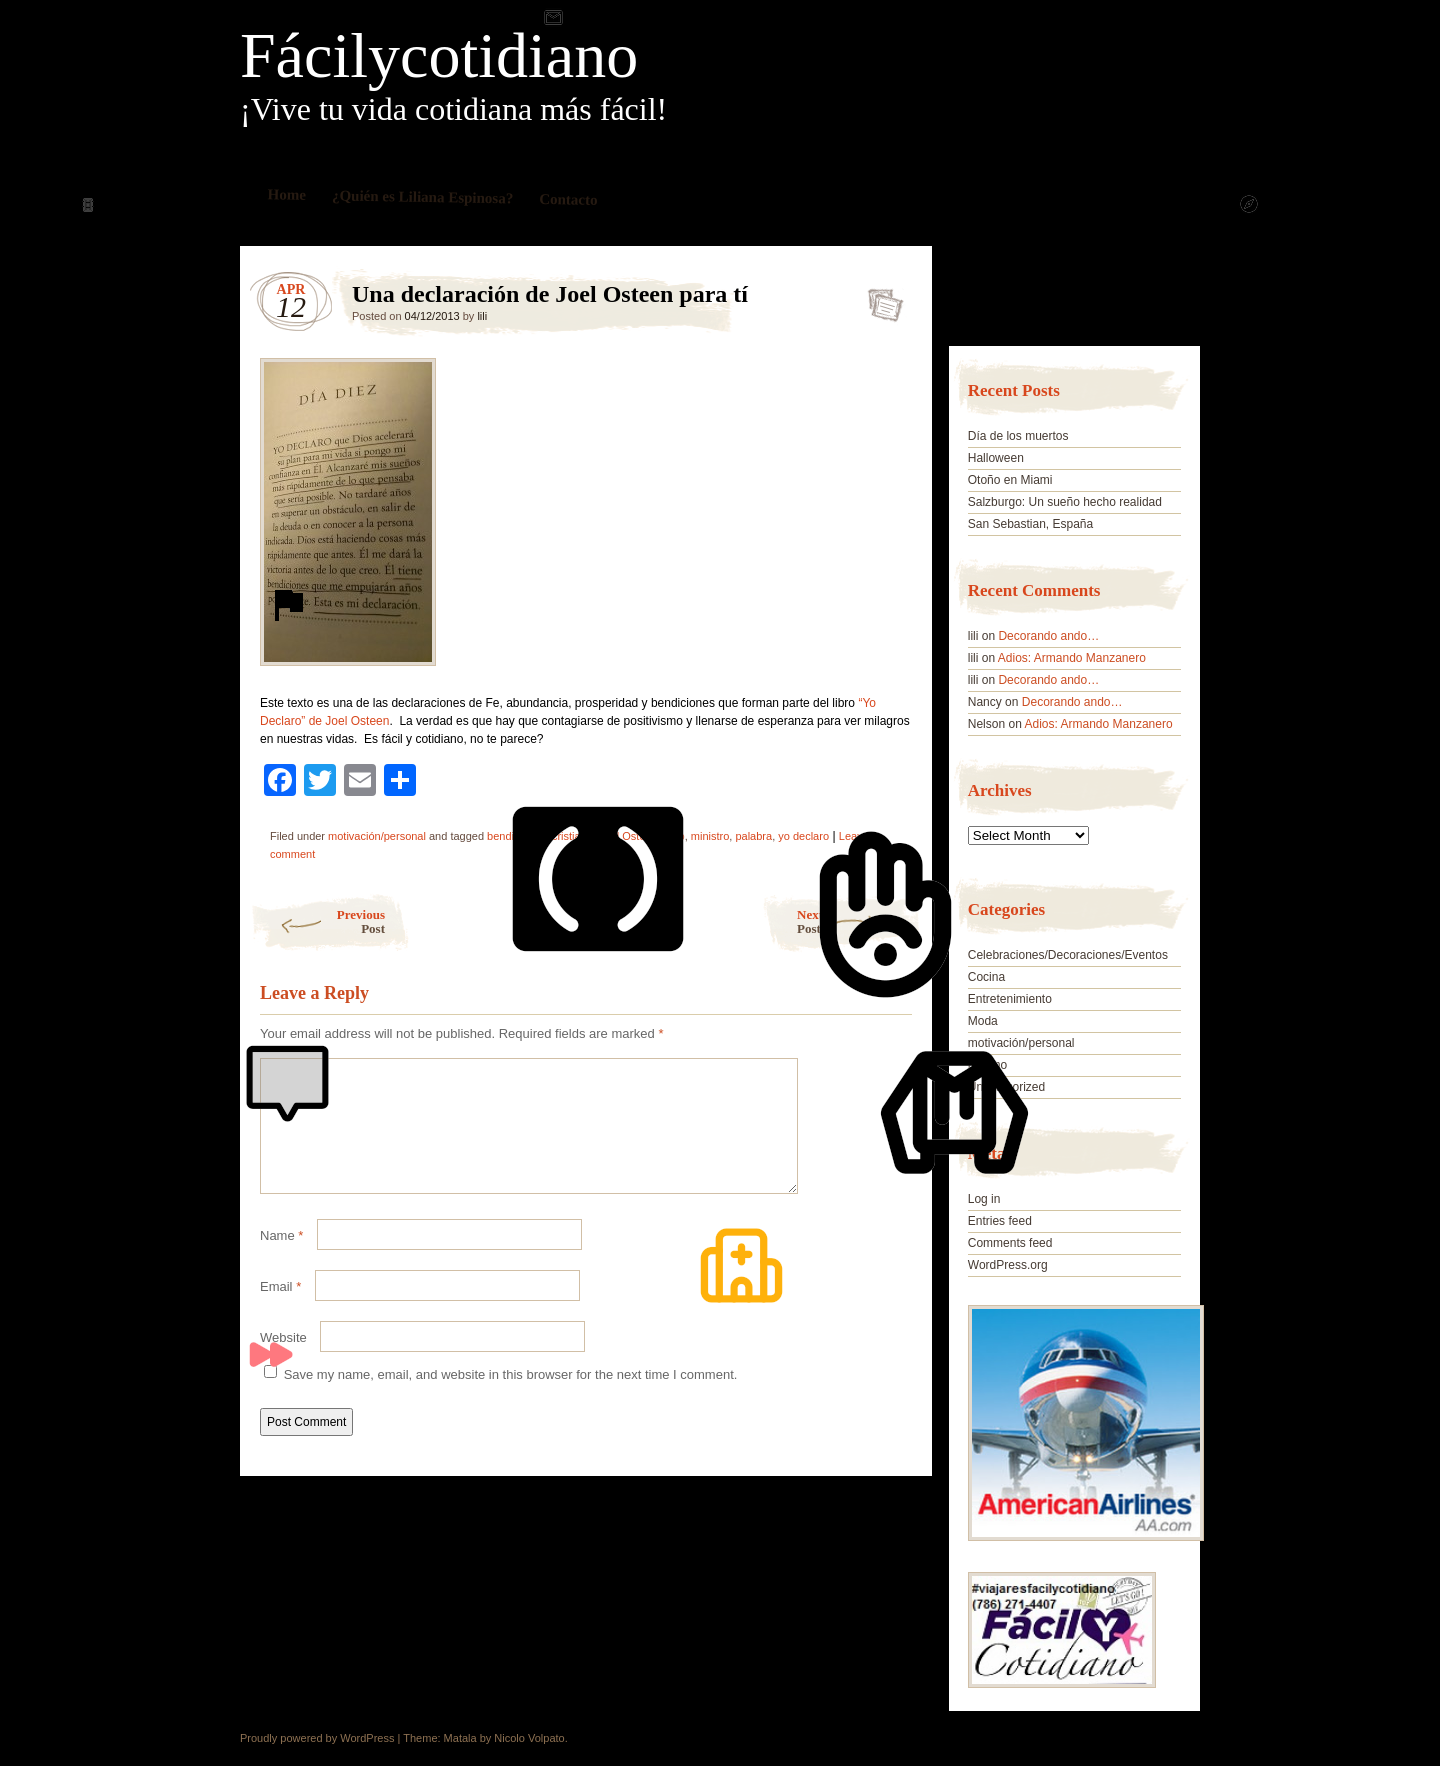  What do you see at coordinates (88, 205) in the screenshot?
I see `traffic or signal status indicator` at bounding box center [88, 205].